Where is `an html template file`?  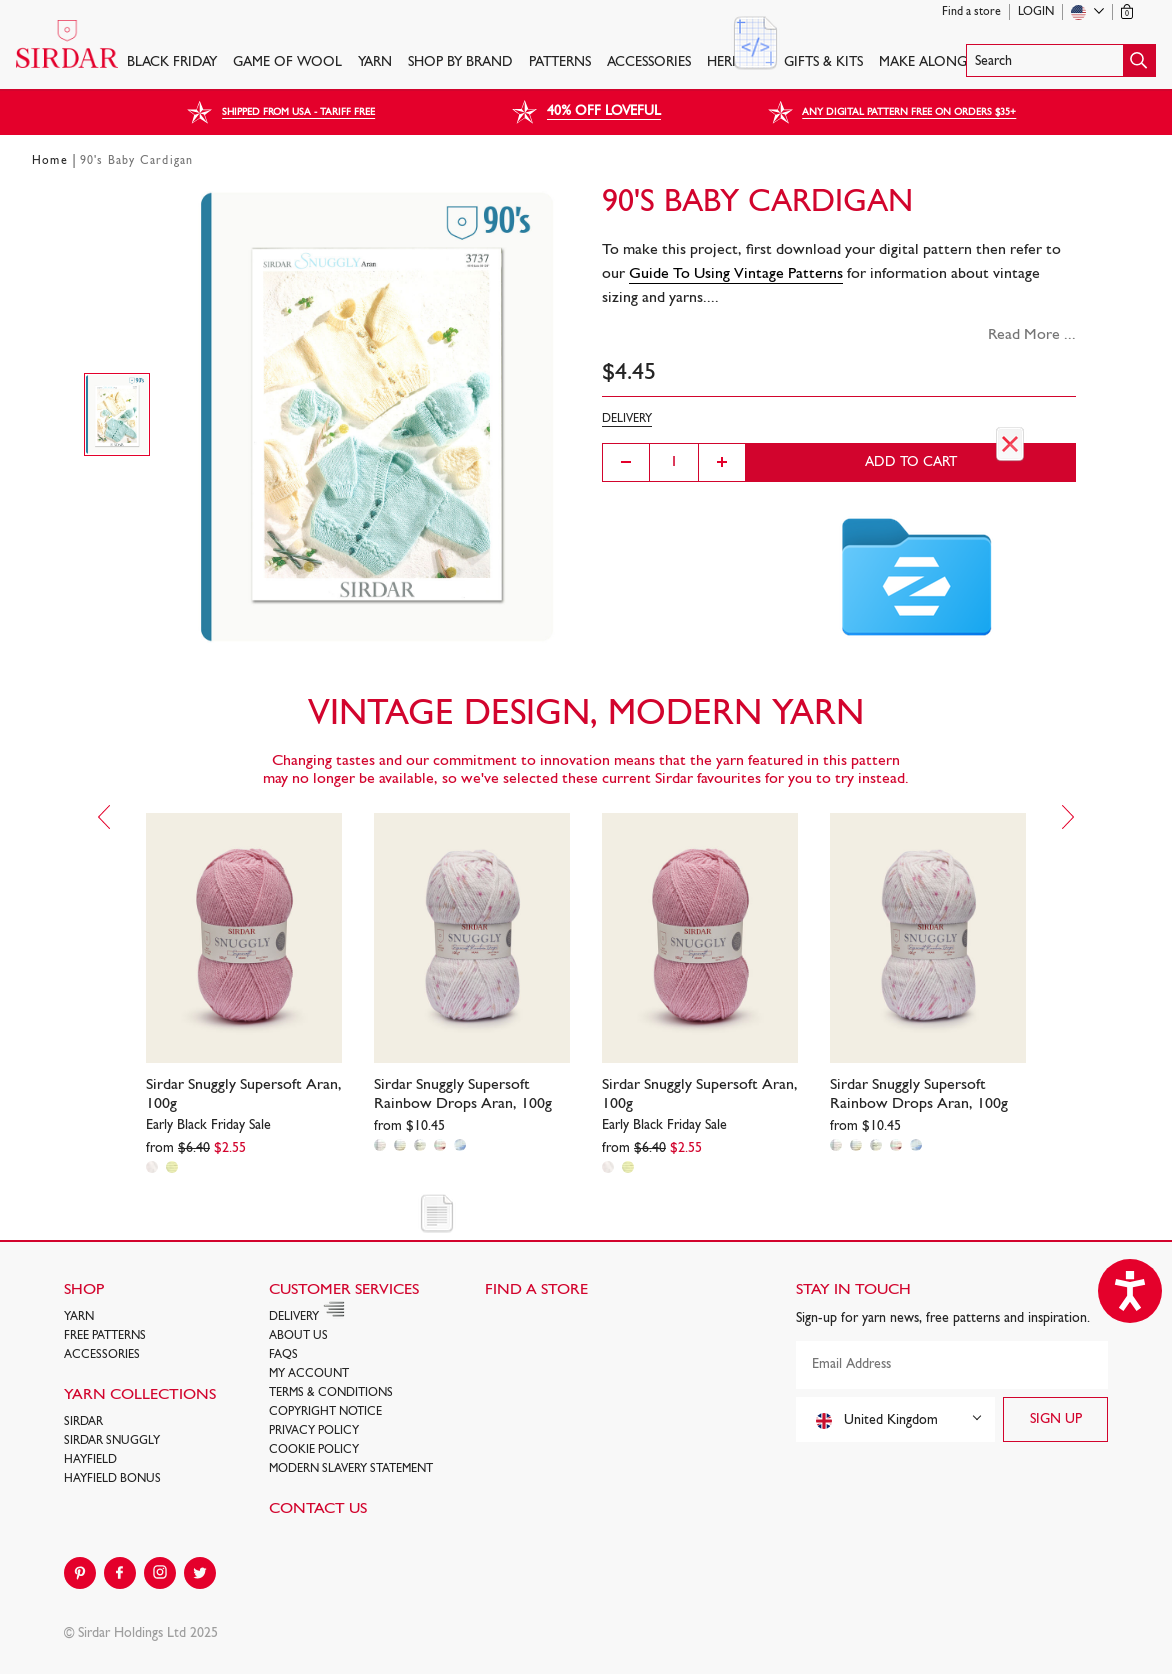
an html template file is located at coordinates (755, 42).